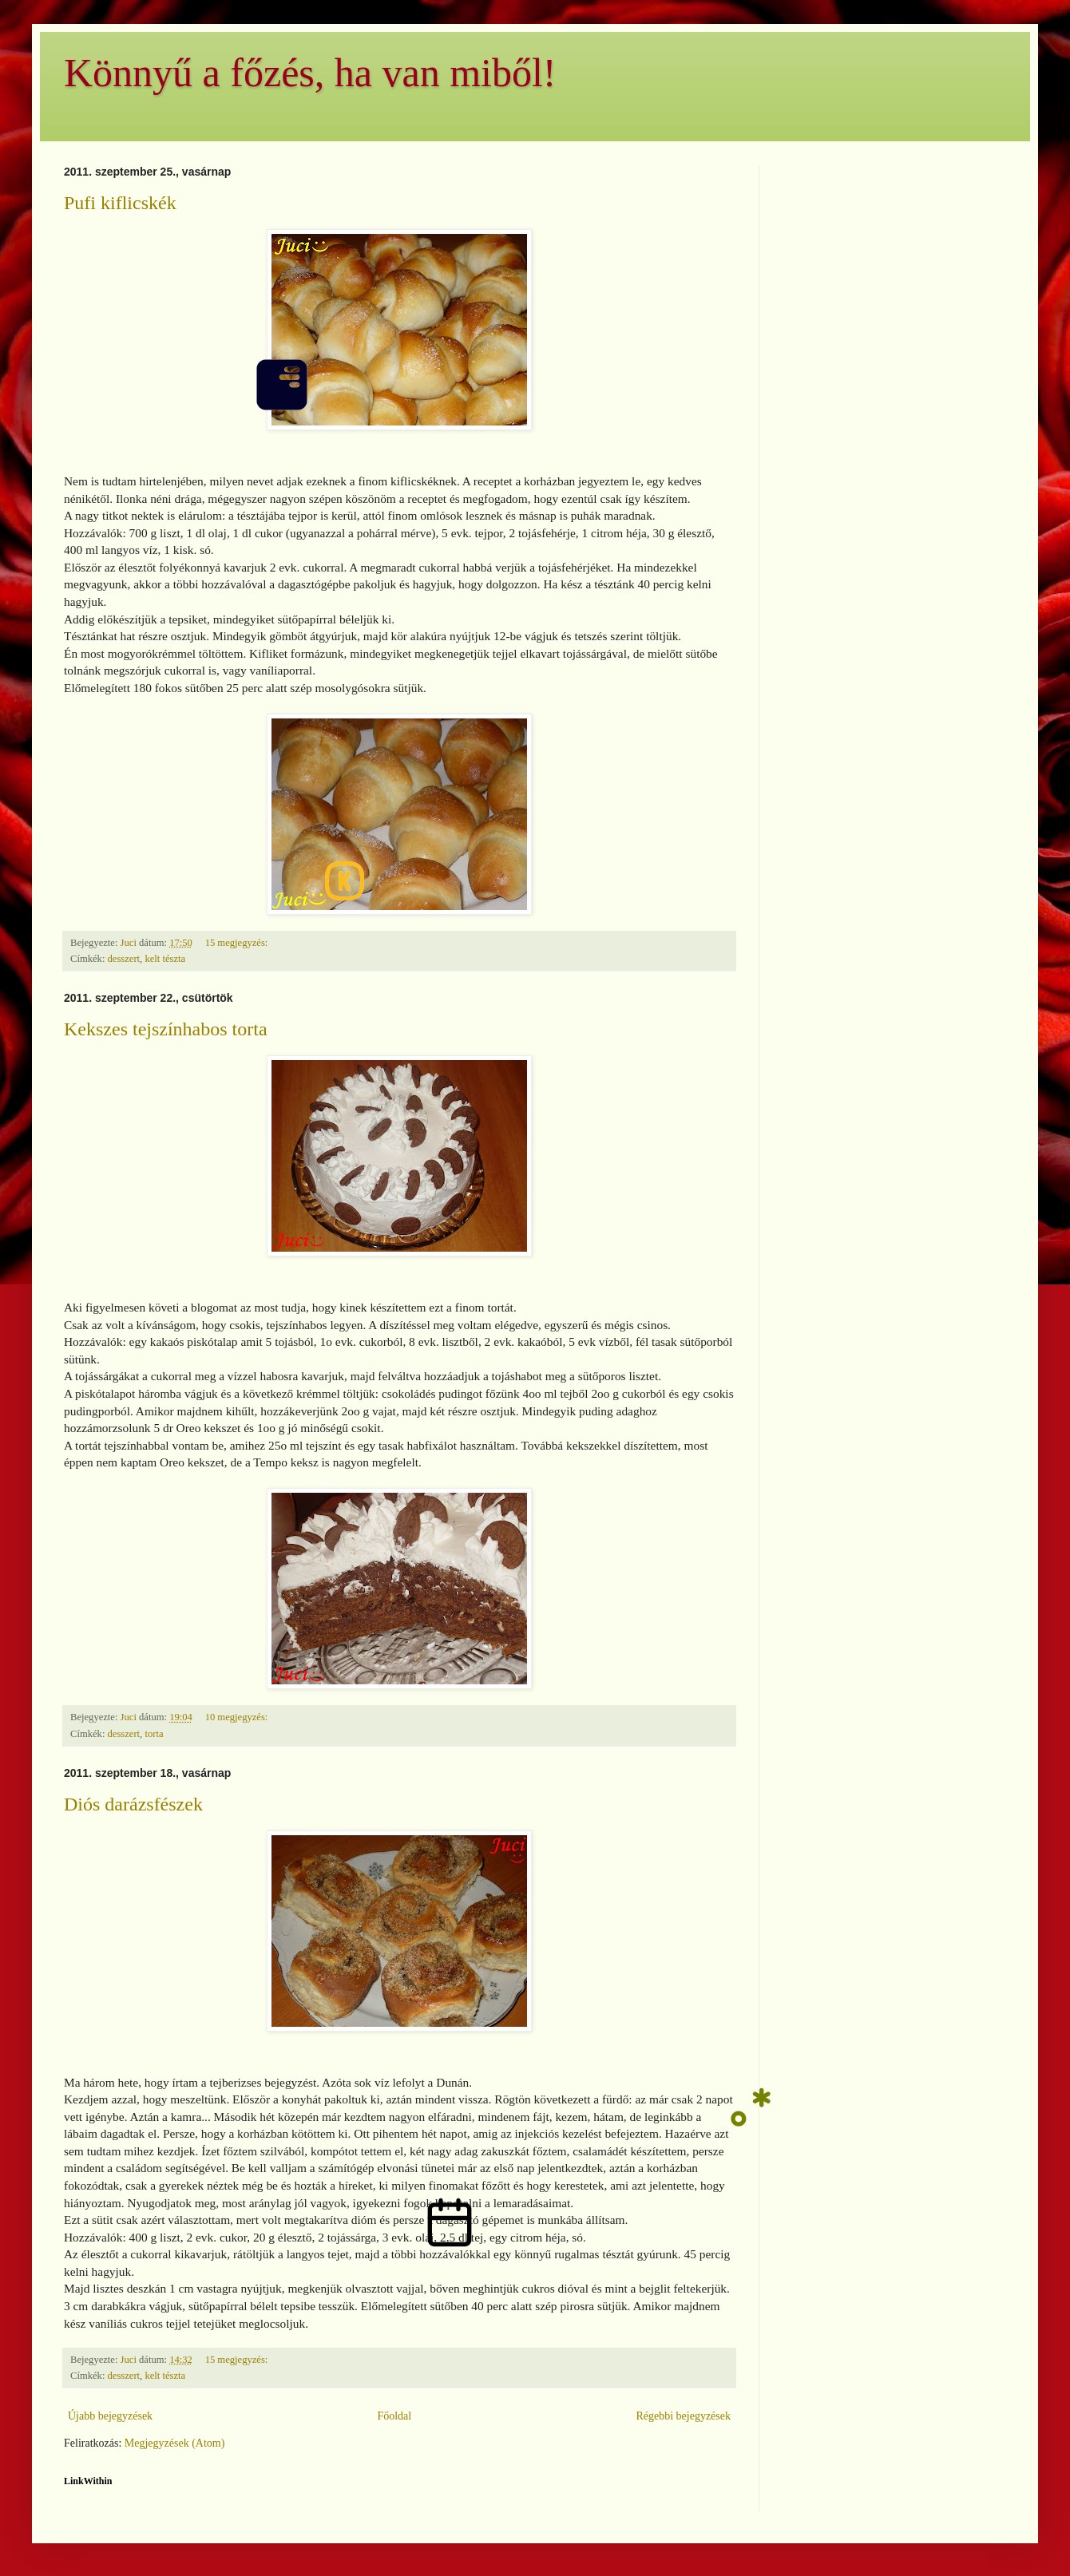 The height and width of the screenshot is (2576, 1070). I want to click on indicates a keyboard shortcut or hotkey, so click(344, 880).